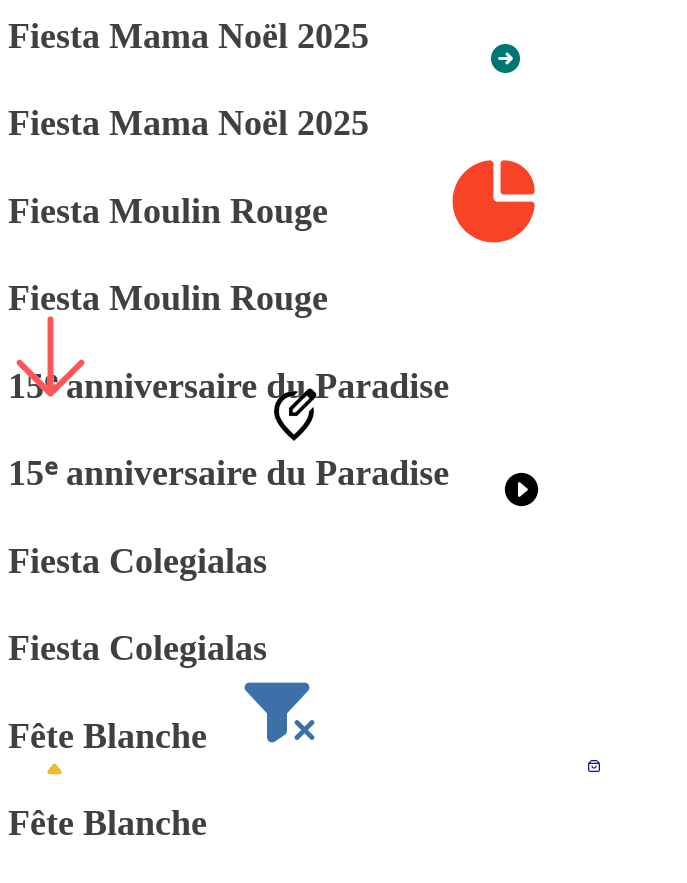 This screenshot has width=687, height=883. Describe the element at coordinates (493, 201) in the screenshot. I see `view analytics or statistics` at that location.